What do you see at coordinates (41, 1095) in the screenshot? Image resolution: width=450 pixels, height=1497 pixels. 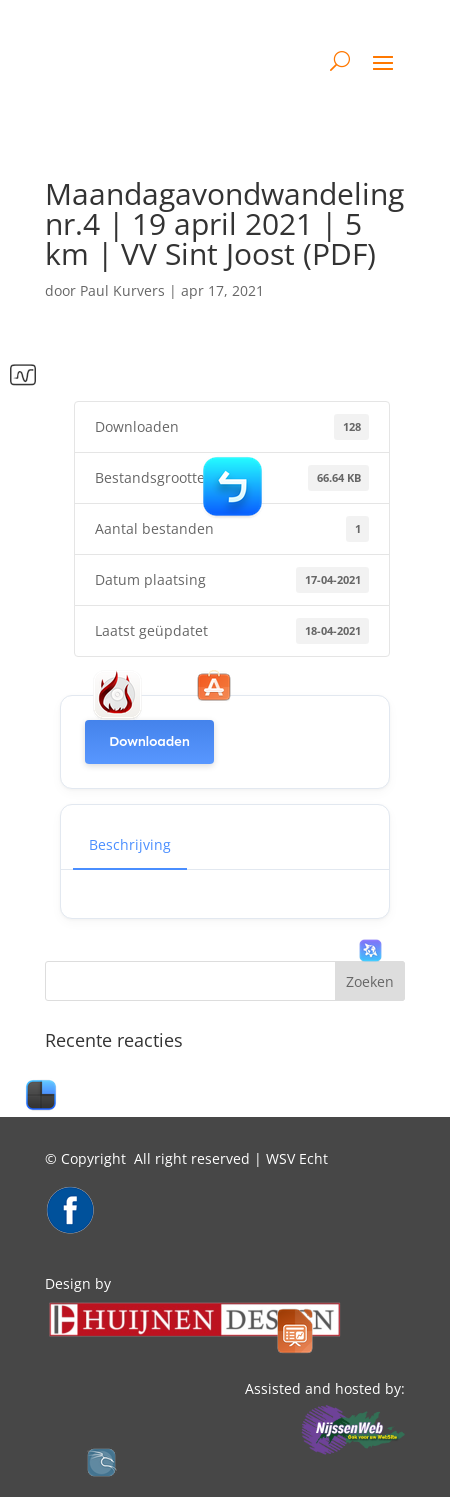 I see `switch to workspace in the top-right position` at bounding box center [41, 1095].